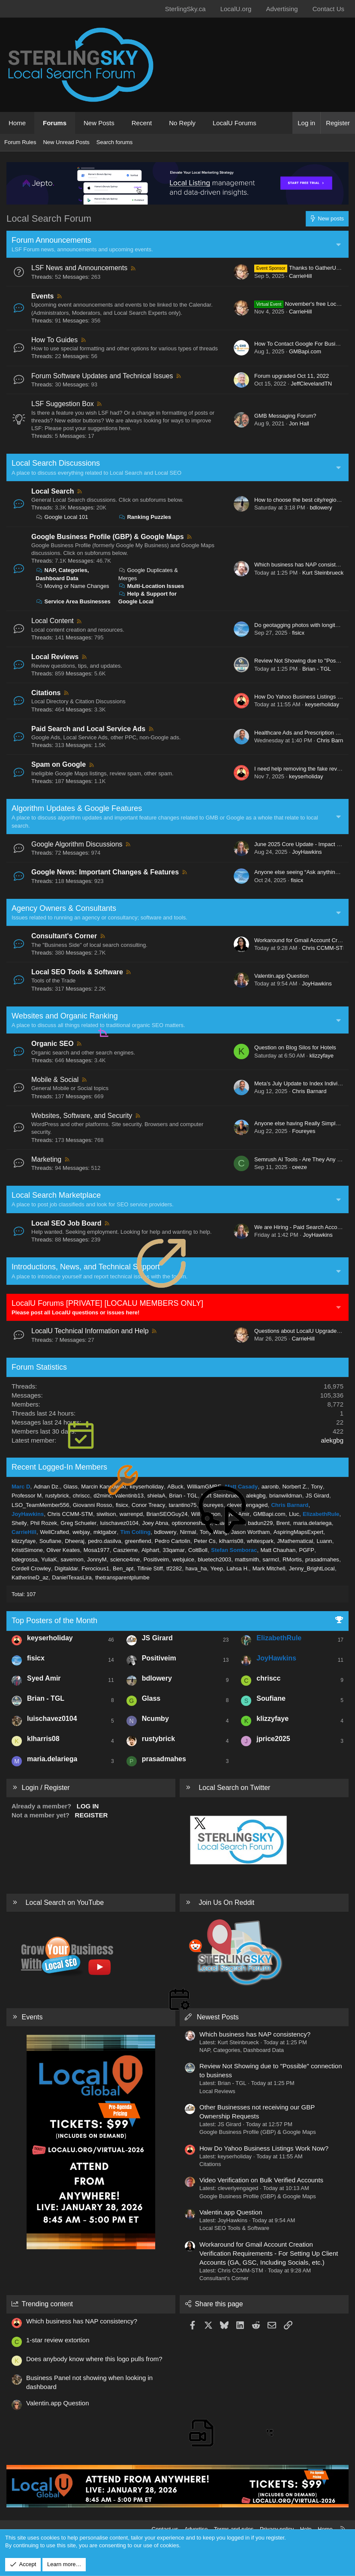 Image resolution: width=355 pixels, height=2576 pixels. What do you see at coordinates (123, 1480) in the screenshot?
I see `access settings or configuration options` at bounding box center [123, 1480].